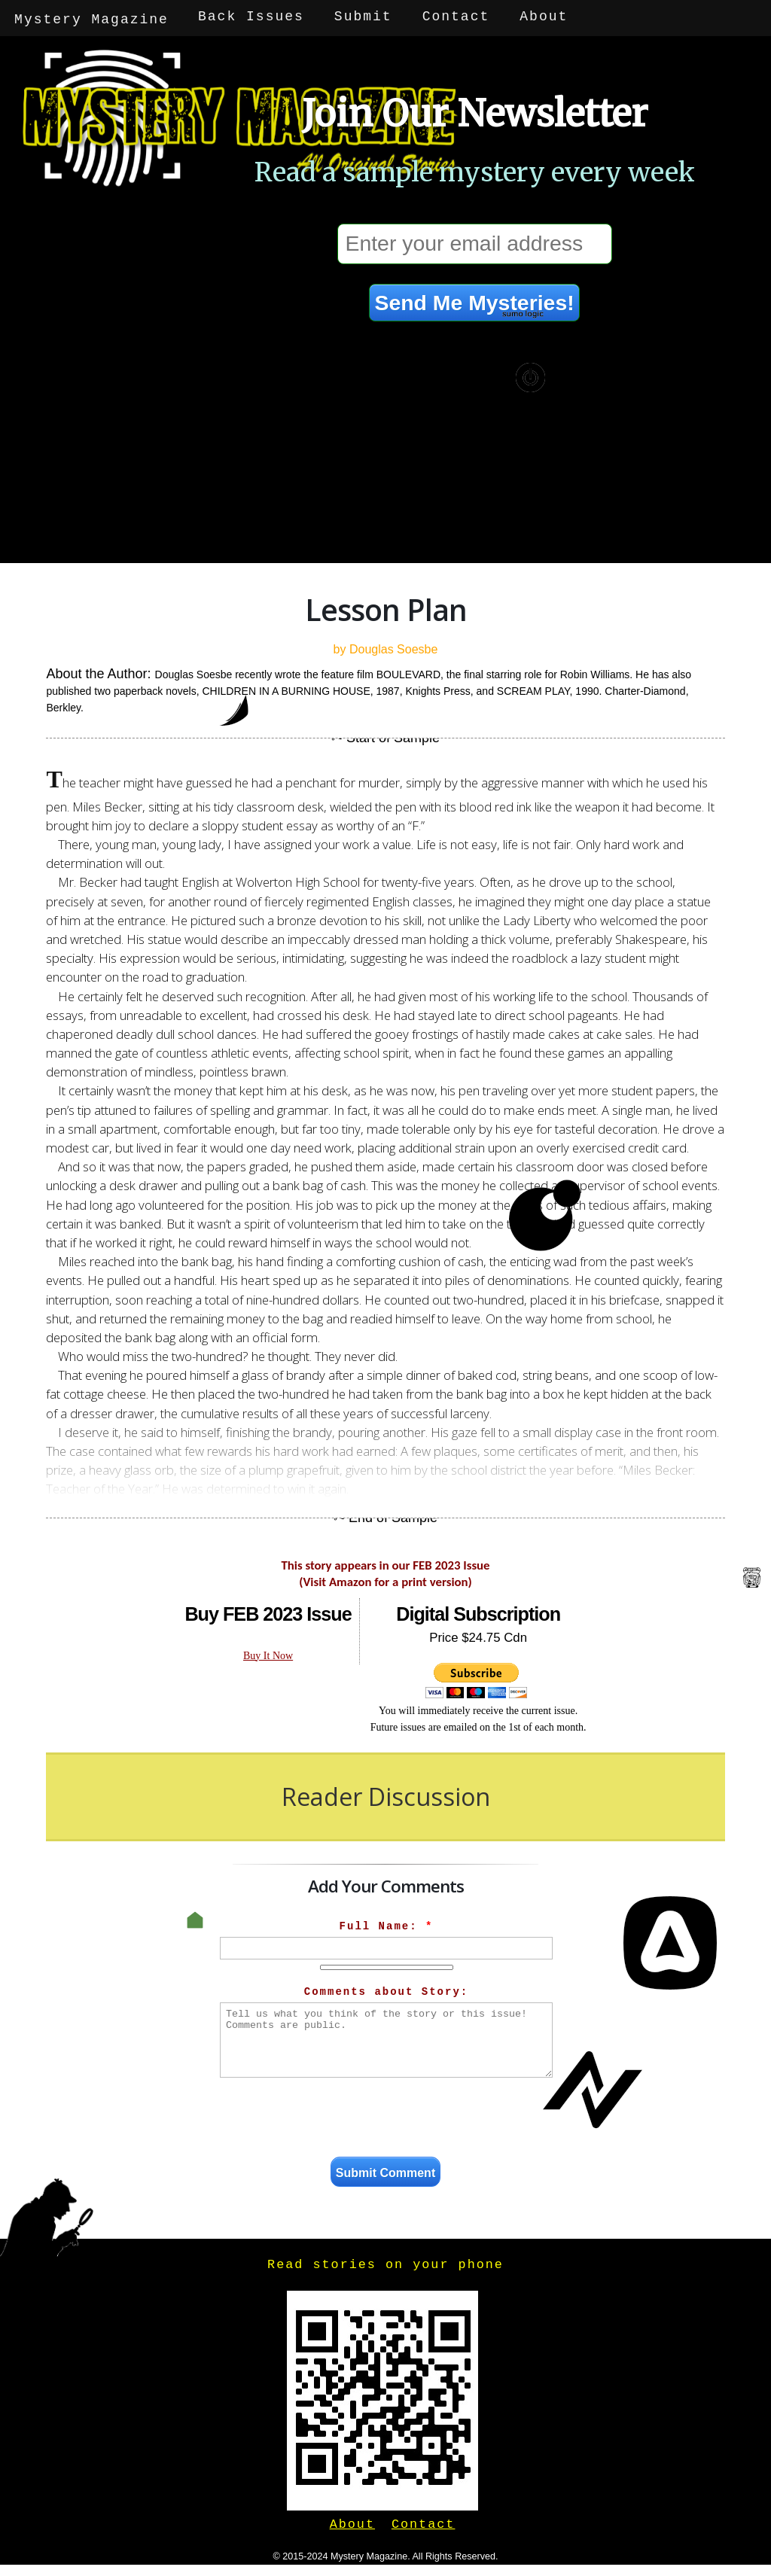 The width and height of the screenshot is (771, 2576). I want to click on AdonisJS framework logo, so click(670, 1943).